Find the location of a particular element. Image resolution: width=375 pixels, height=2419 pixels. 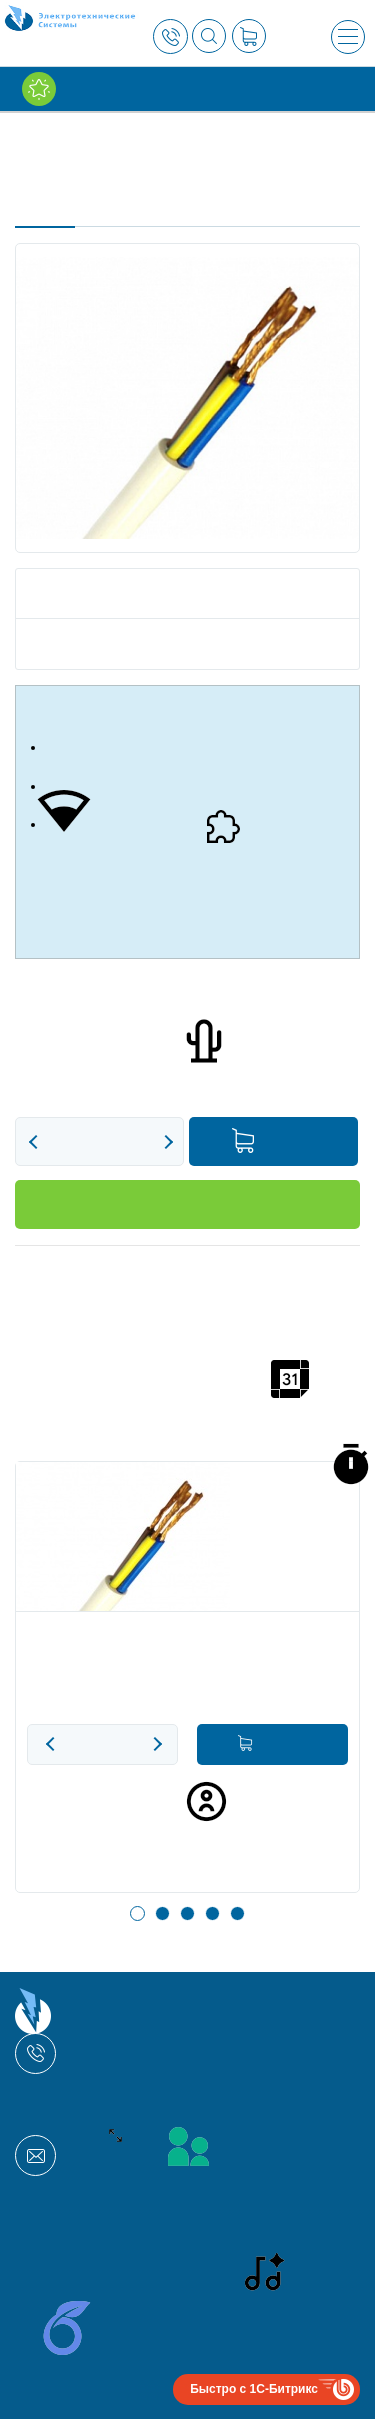

wxt framework logo is located at coordinates (223, 826).